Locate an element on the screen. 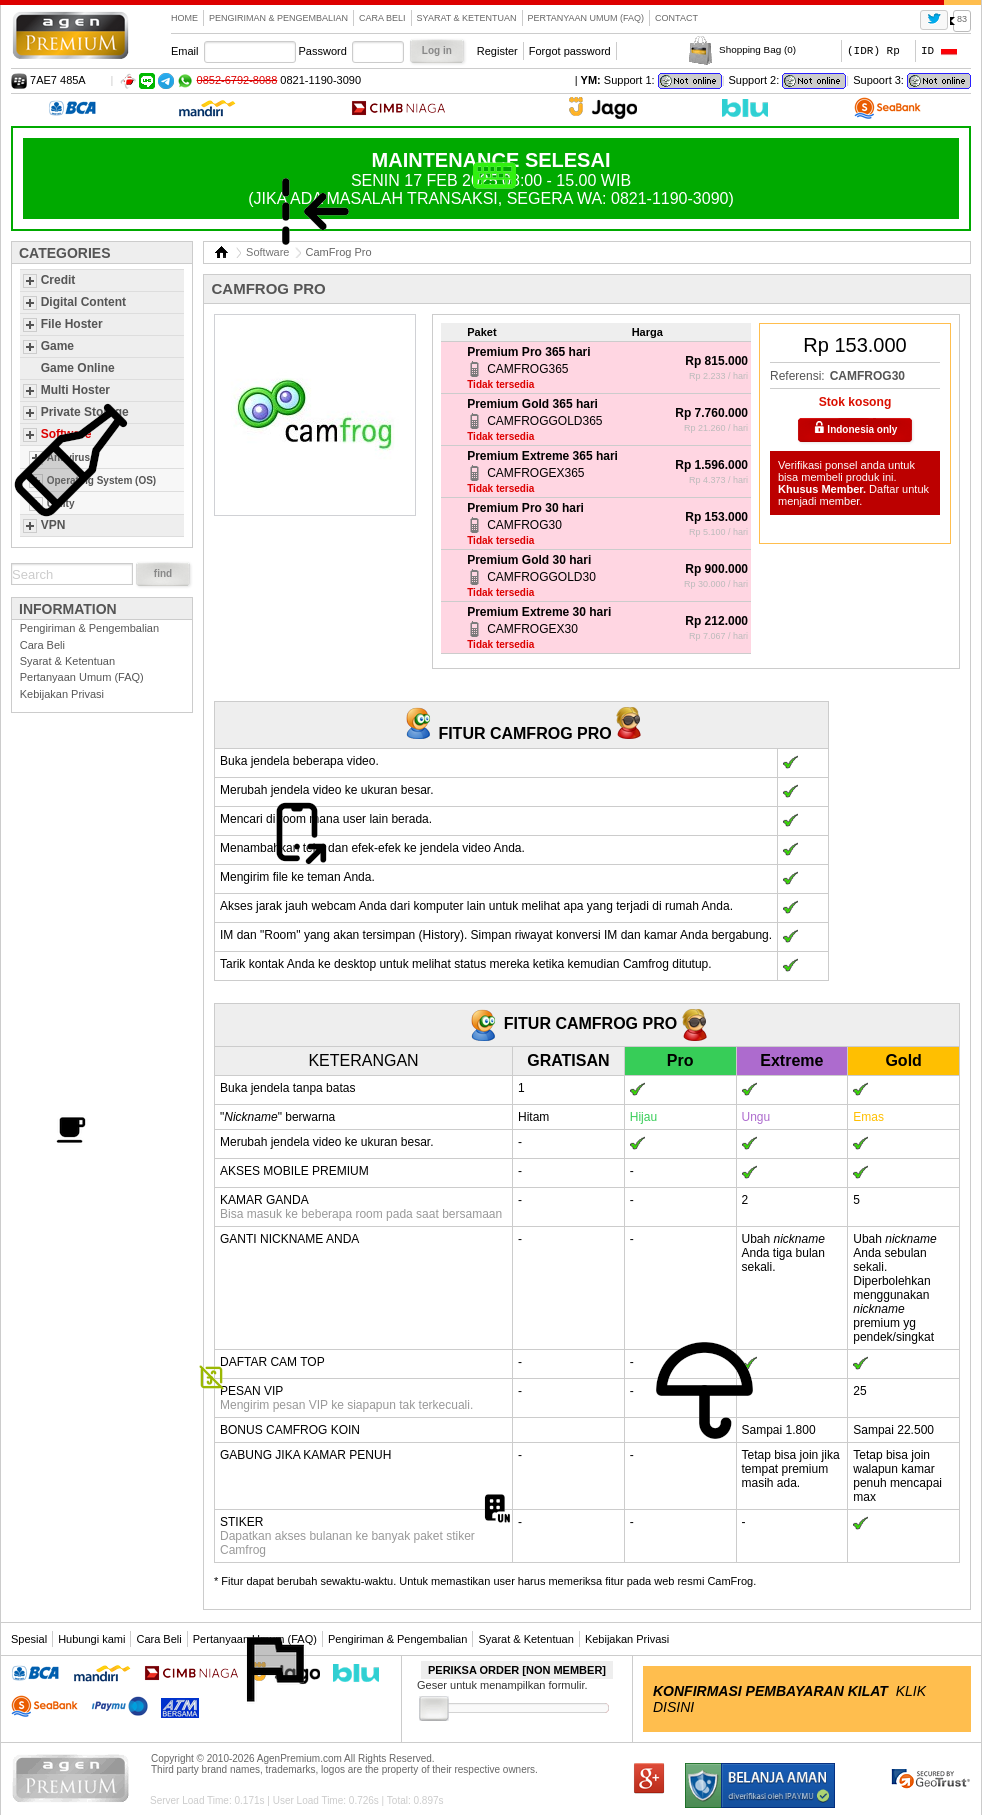  view weather protection or rain forecast is located at coordinates (704, 1390).